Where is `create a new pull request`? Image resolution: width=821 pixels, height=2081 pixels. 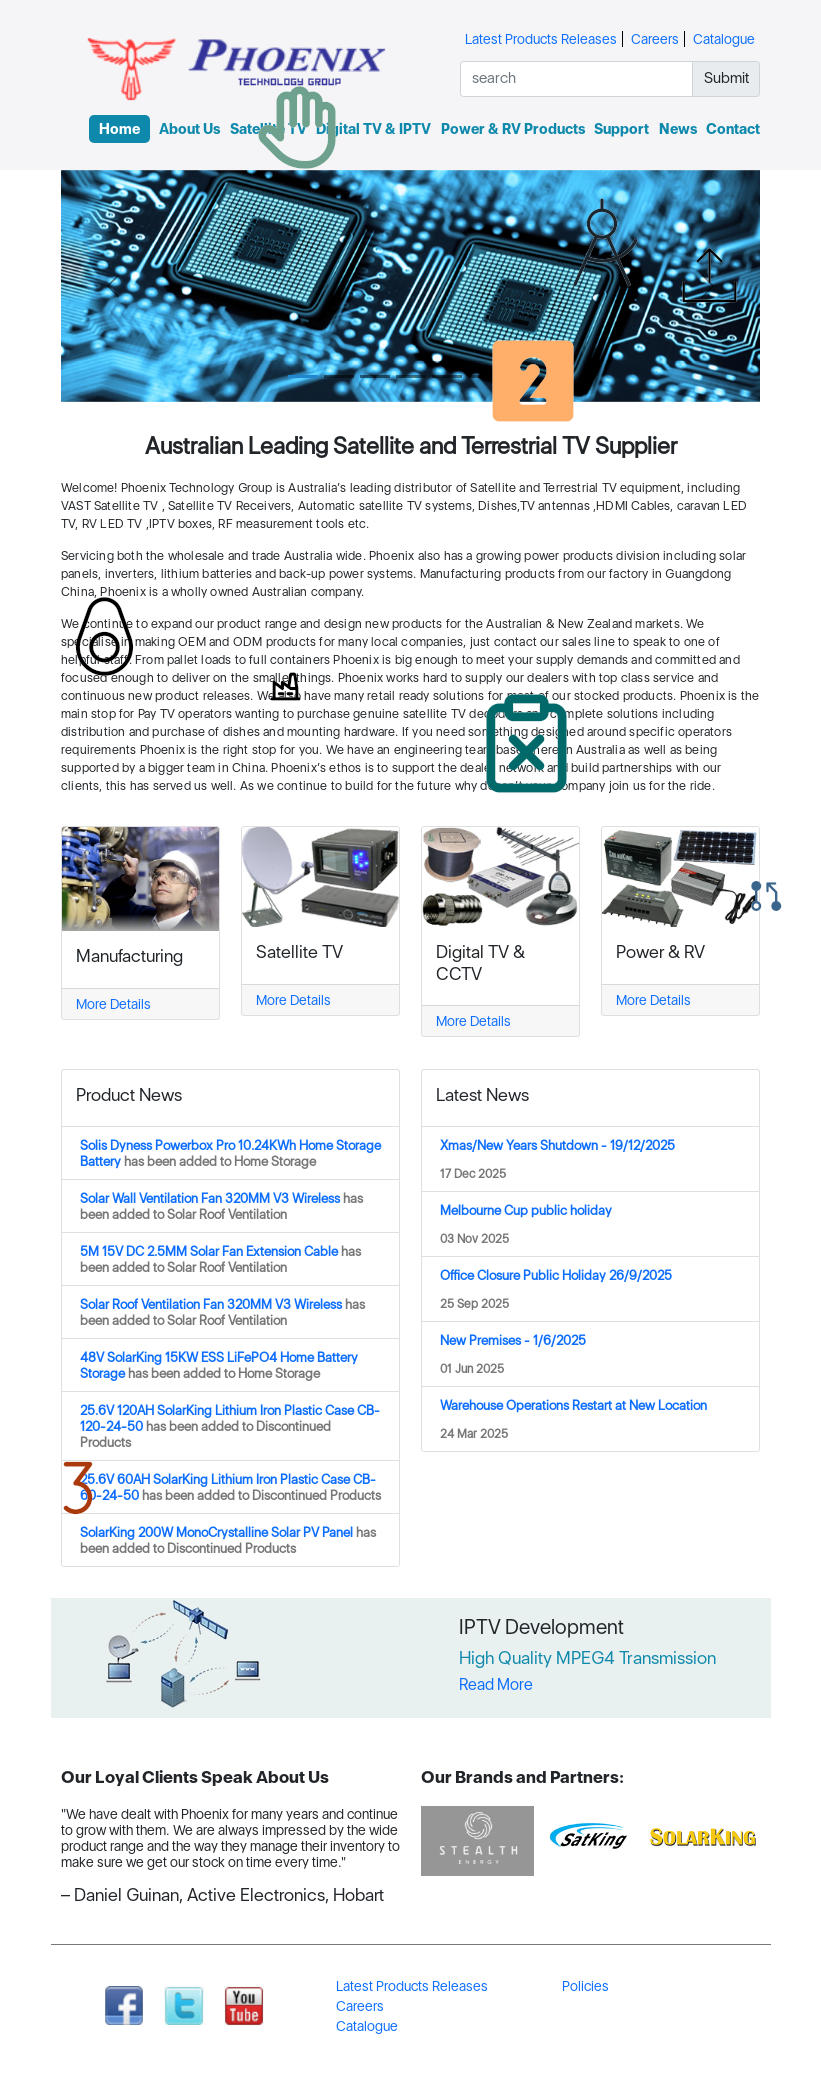 create a new pull request is located at coordinates (765, 896).